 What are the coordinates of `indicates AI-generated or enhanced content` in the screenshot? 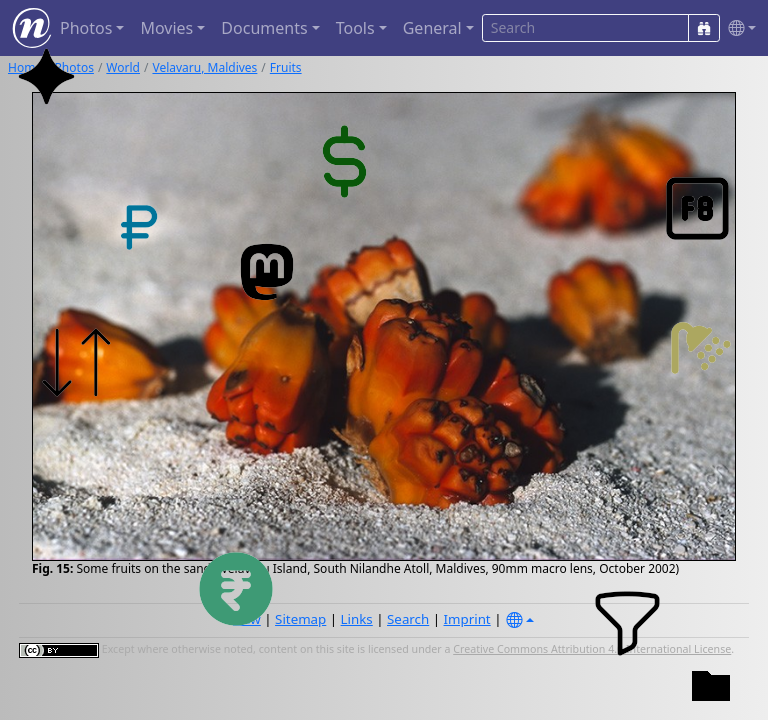 It's located at (46, 76).